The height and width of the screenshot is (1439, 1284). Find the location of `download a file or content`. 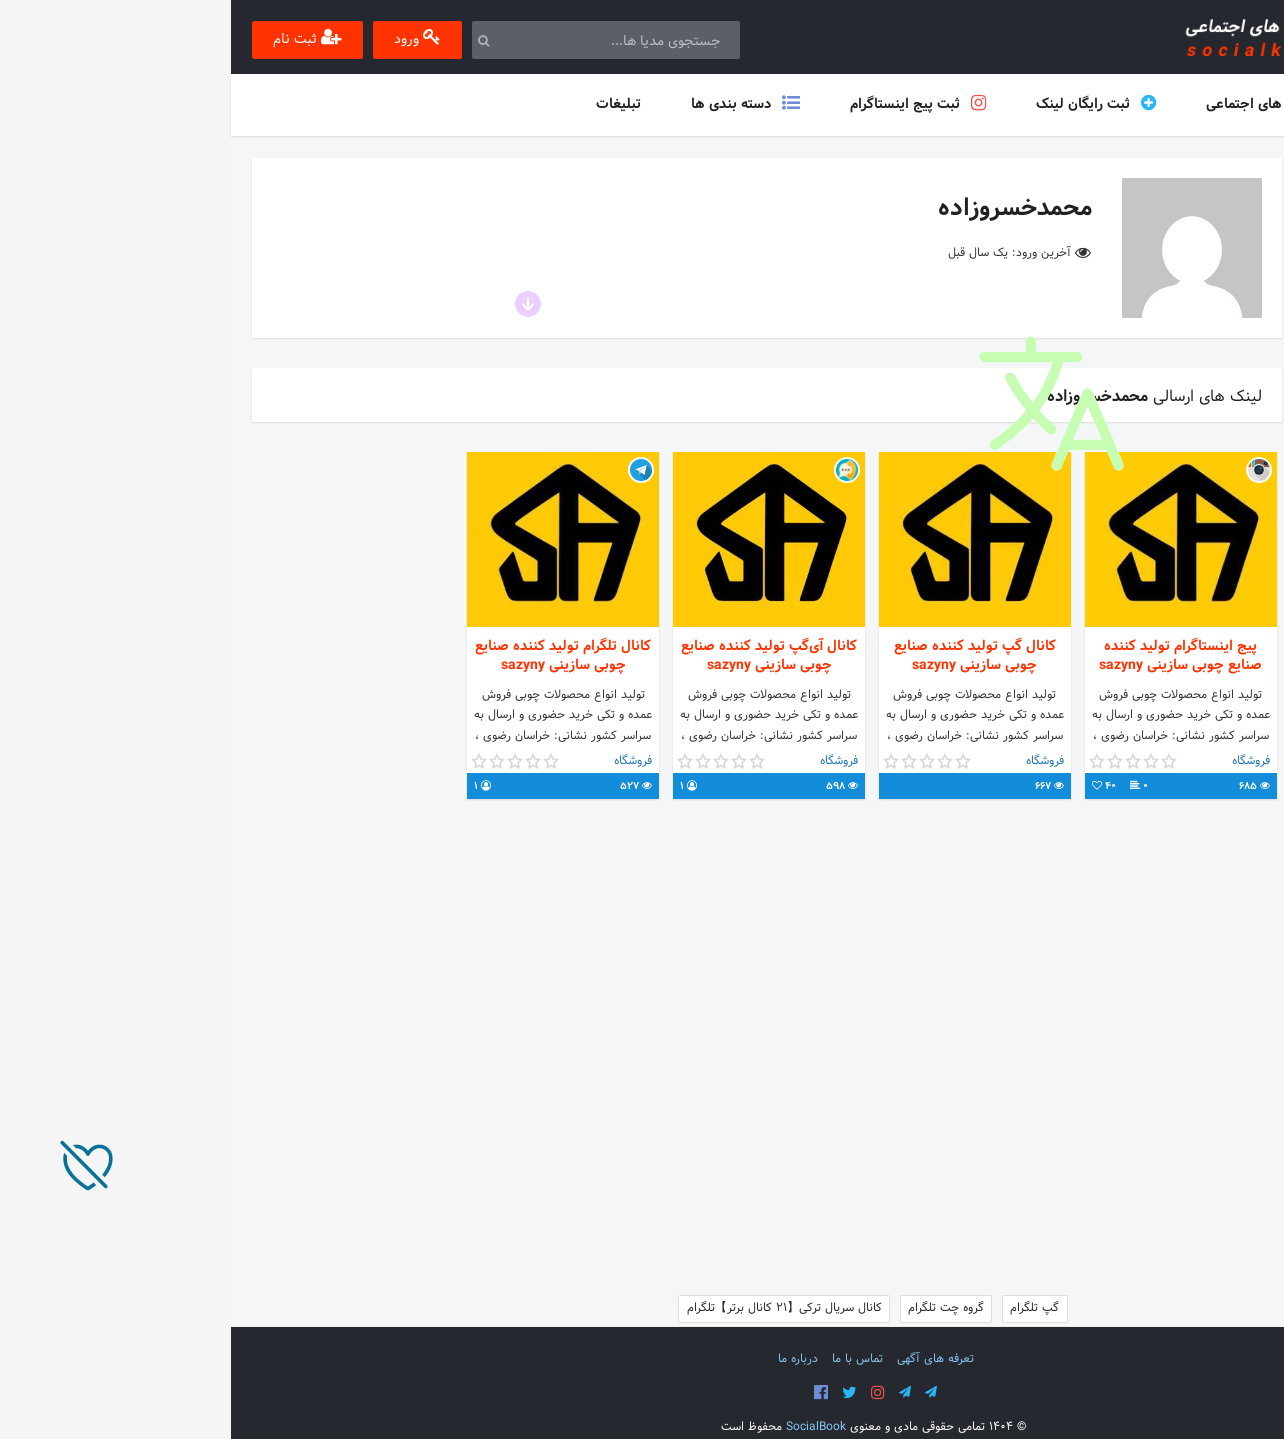

download a file or content is located at coordinates (528, 304).